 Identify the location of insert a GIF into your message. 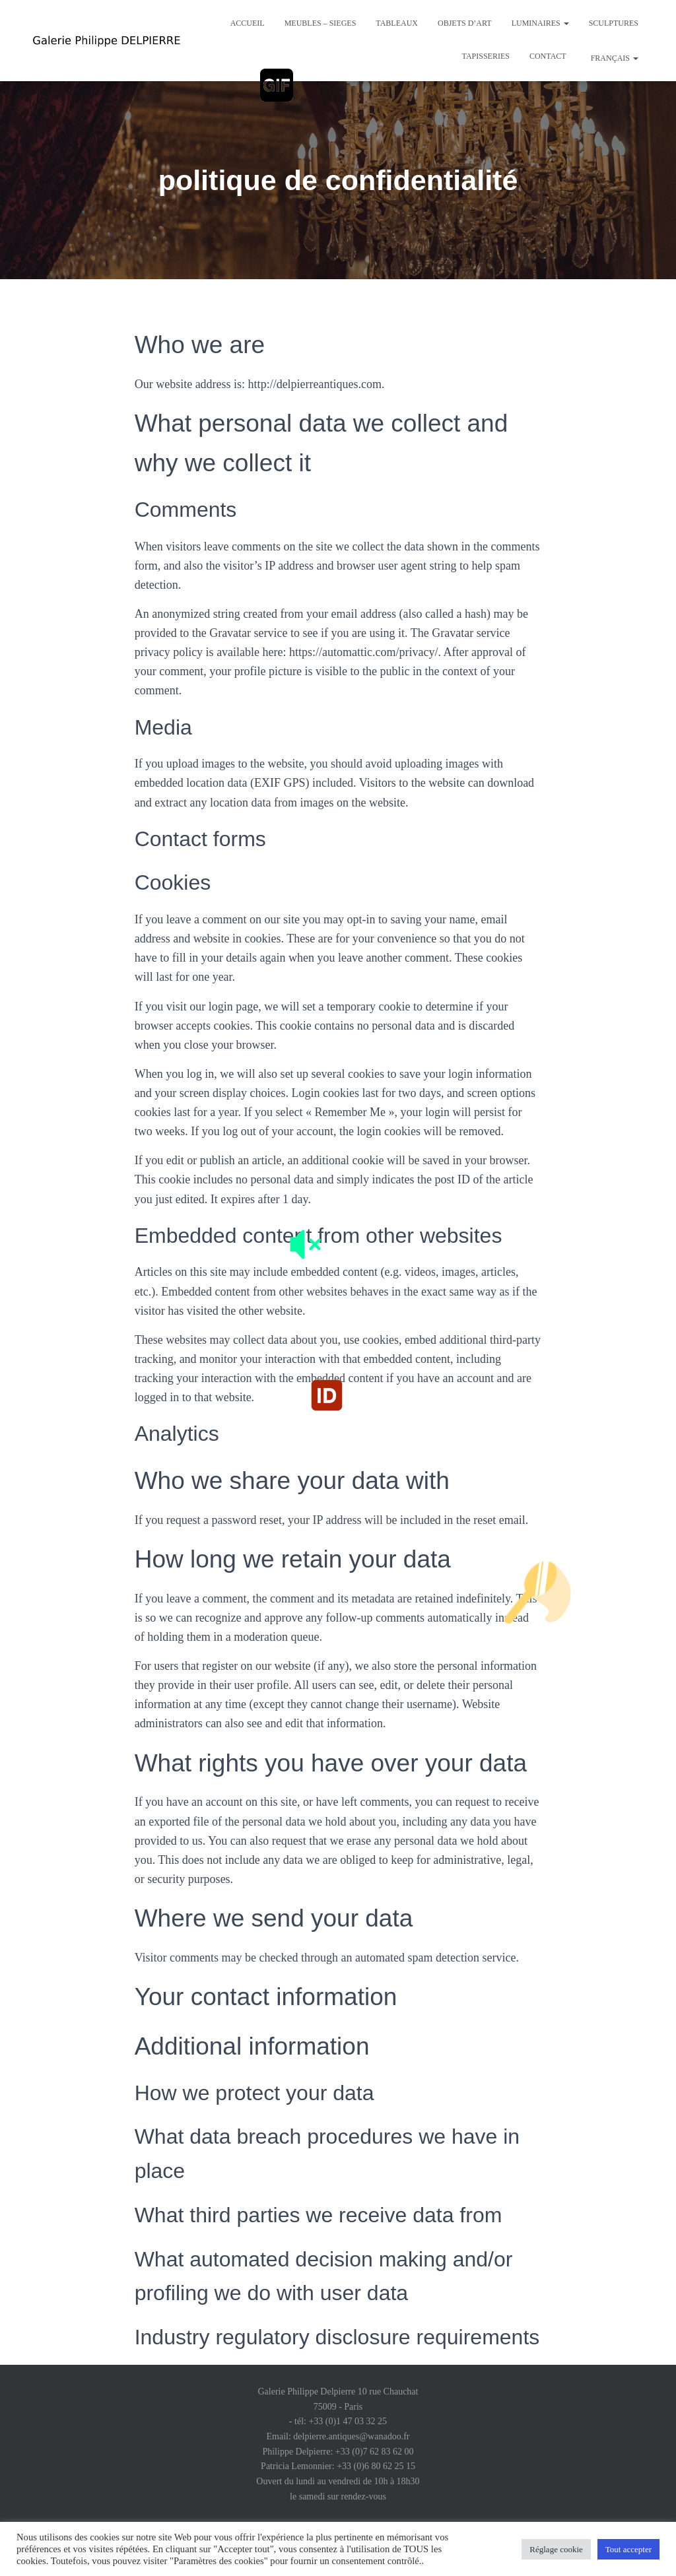
(277, 85).